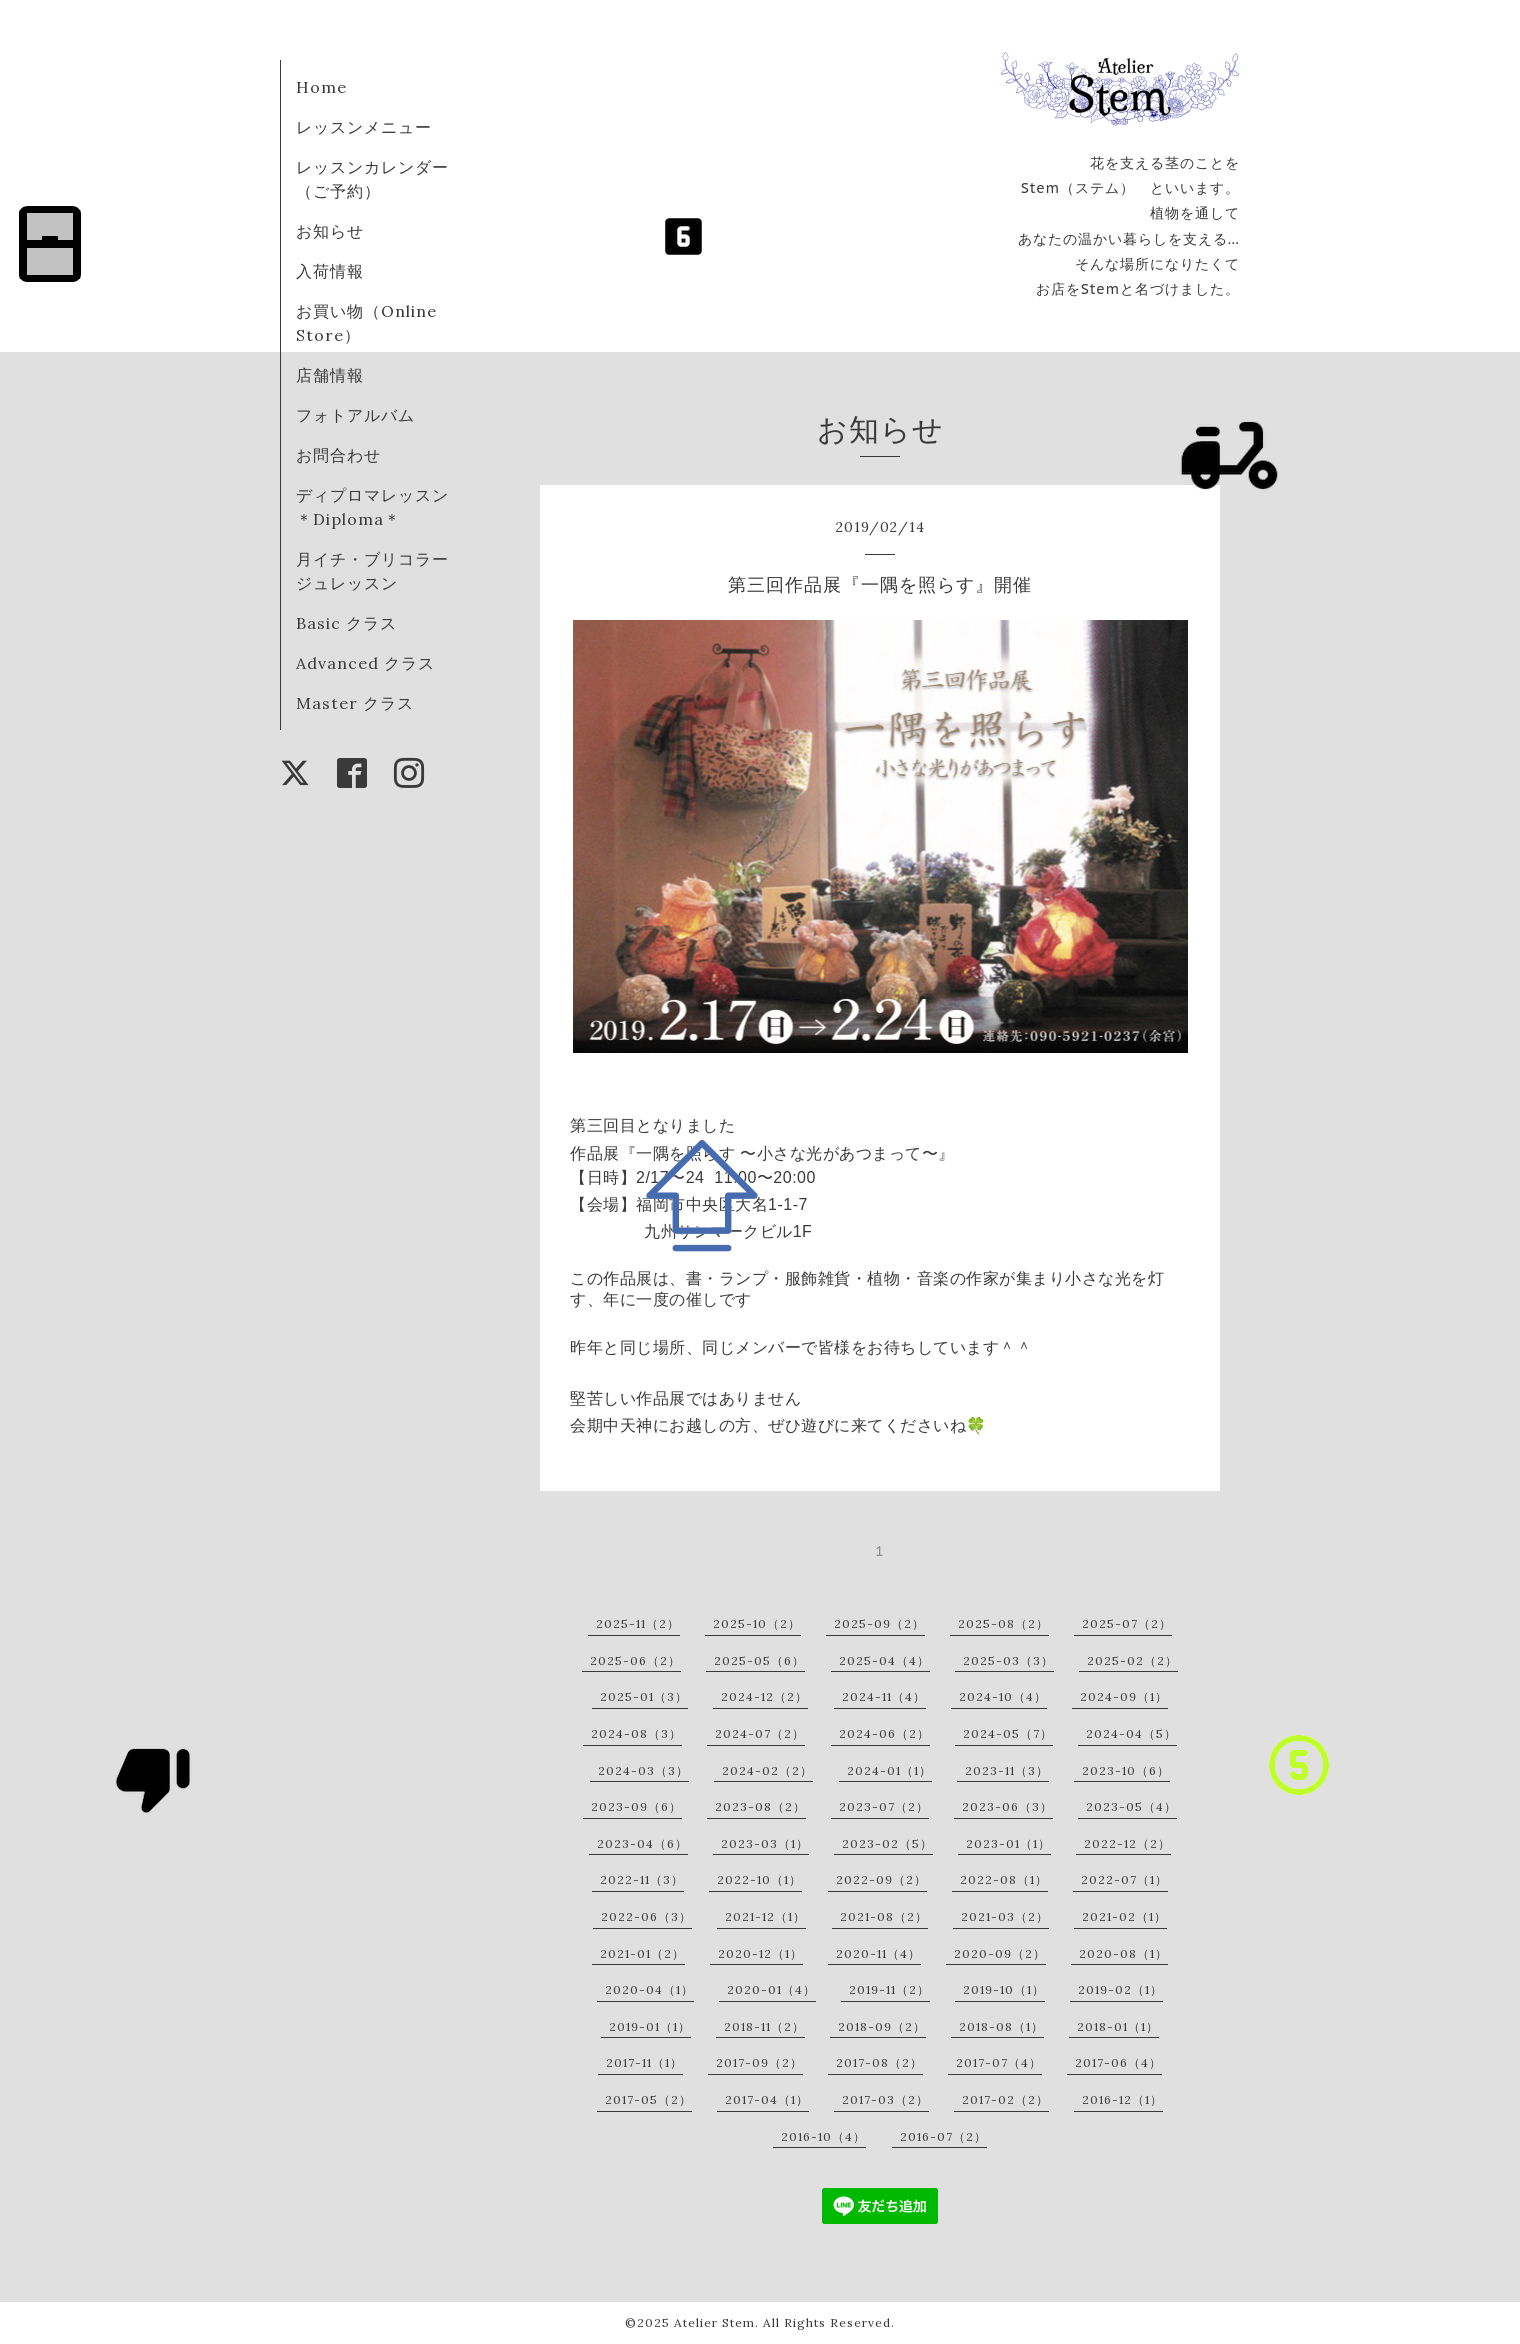  I want to click on dislike or downvote content, so click(153, 1778).